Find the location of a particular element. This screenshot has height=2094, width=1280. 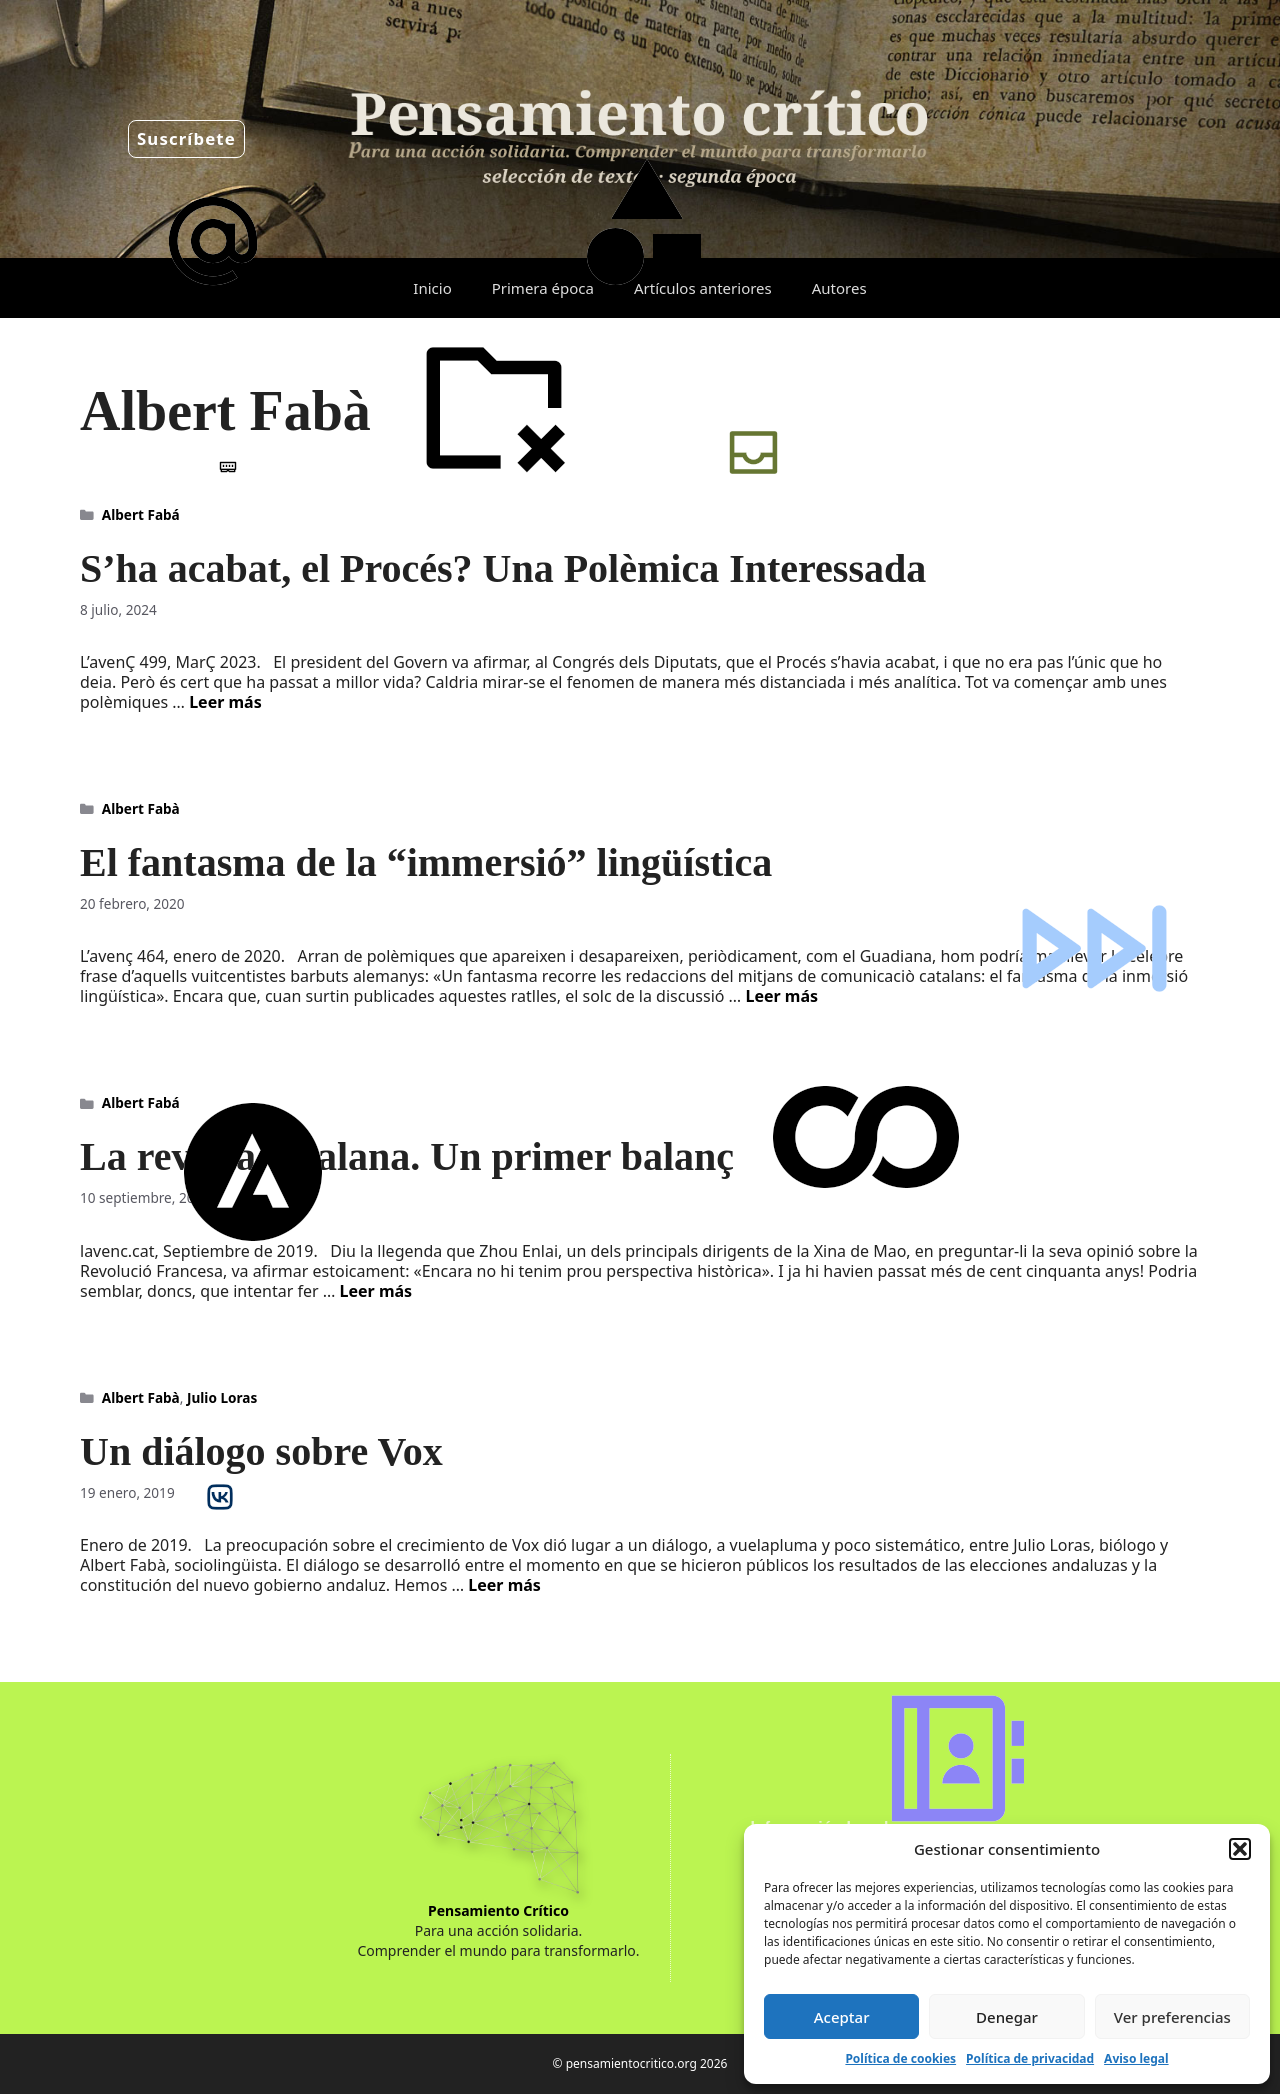

view system RAM or memory status is located at coordinates (228, 467).